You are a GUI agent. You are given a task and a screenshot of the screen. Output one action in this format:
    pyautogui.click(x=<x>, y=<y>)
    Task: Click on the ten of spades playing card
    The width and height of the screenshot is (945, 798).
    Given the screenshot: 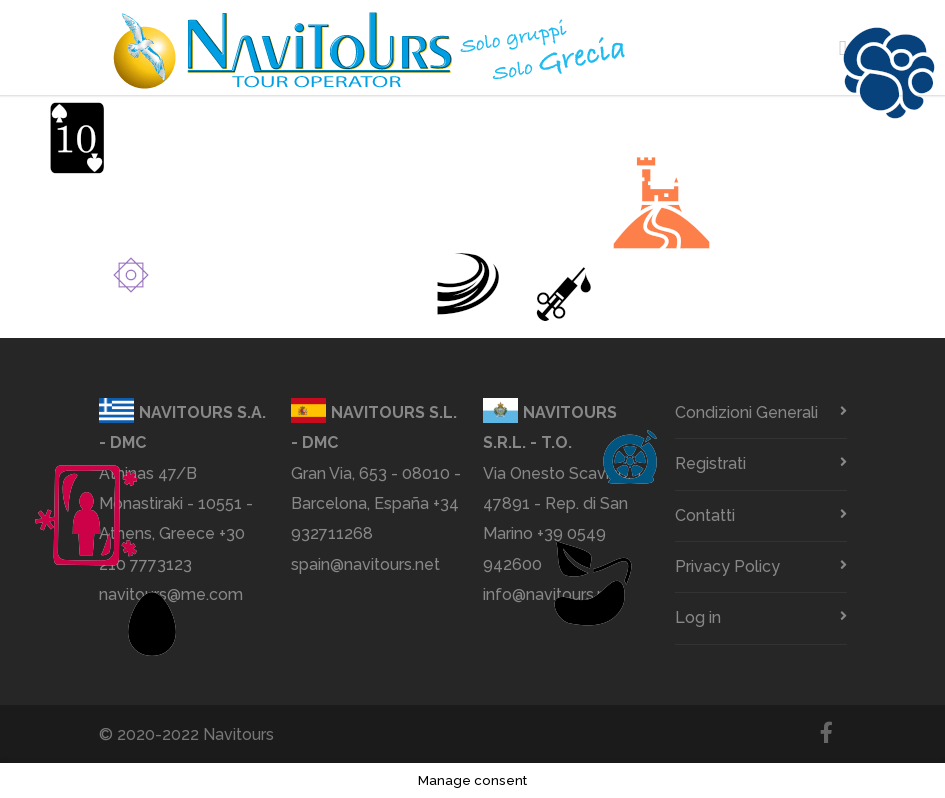 What is the action you would take?
    pyautogui.click(x=77, y=138)
    